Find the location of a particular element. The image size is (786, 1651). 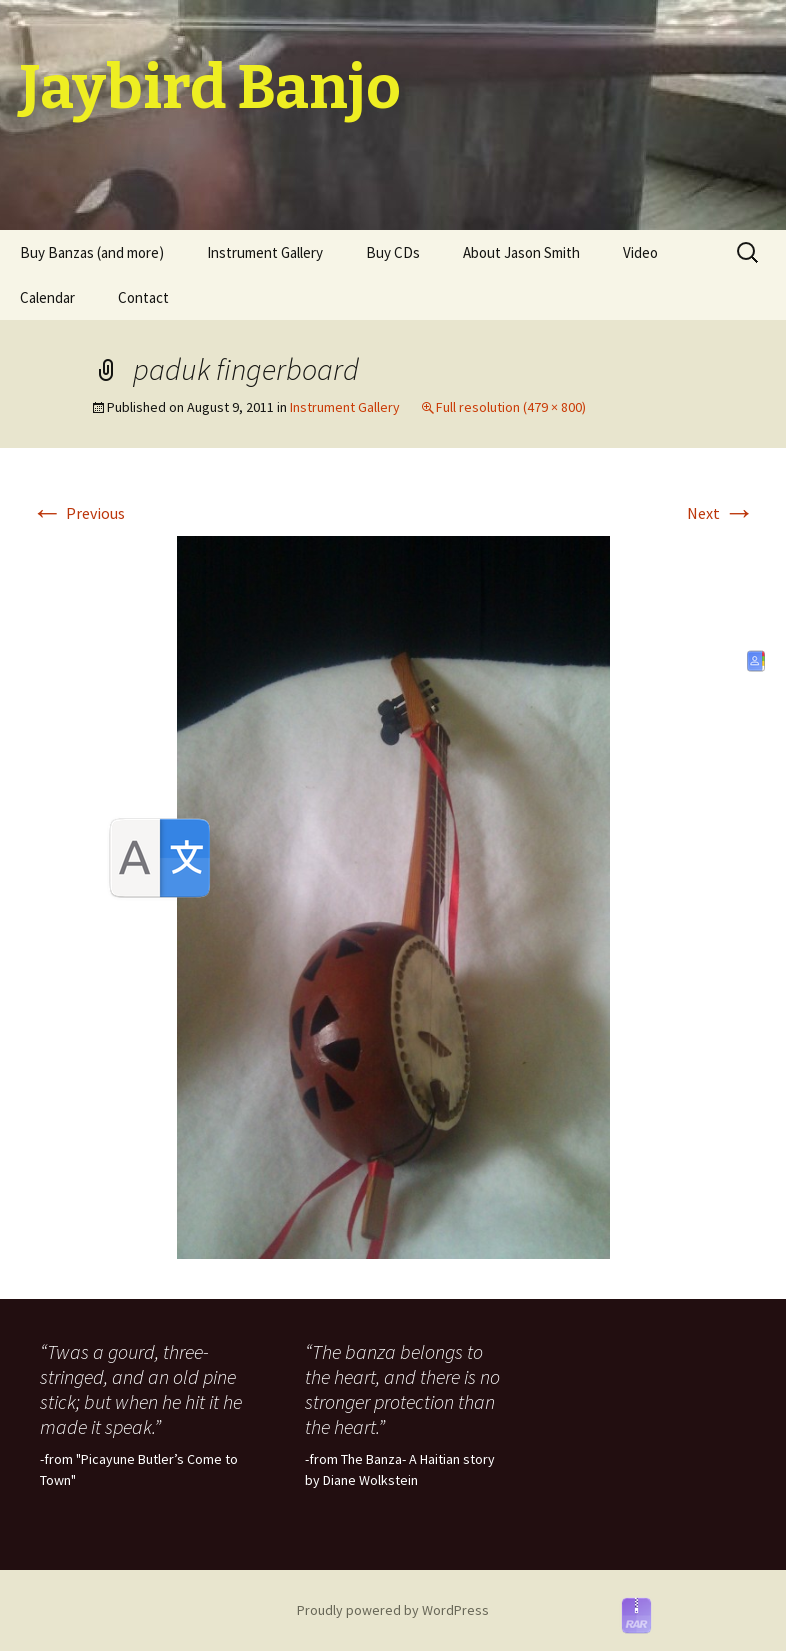

a compressed RAR archive file is located at coordinates (636, 1615).